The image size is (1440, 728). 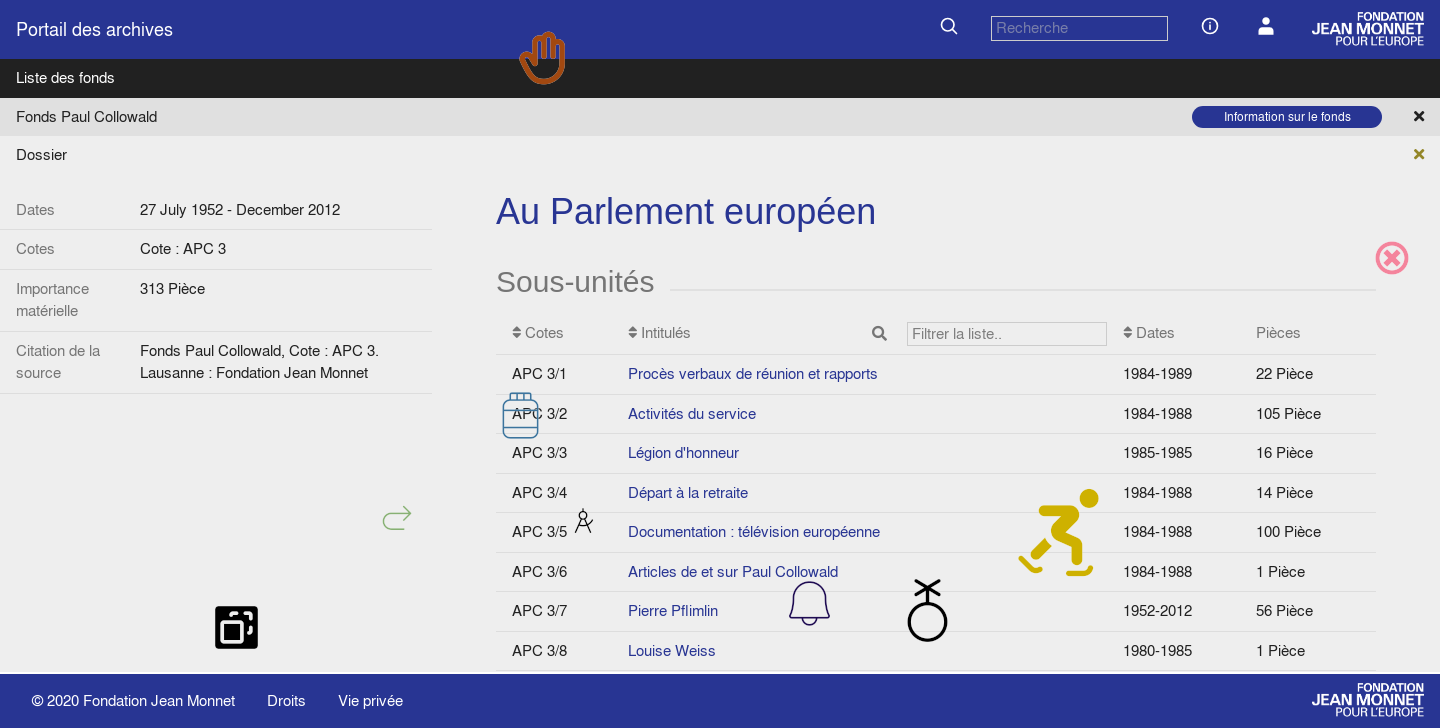 I want to click on indicates nonbinary gender identity option, so click(x=927, y=610).